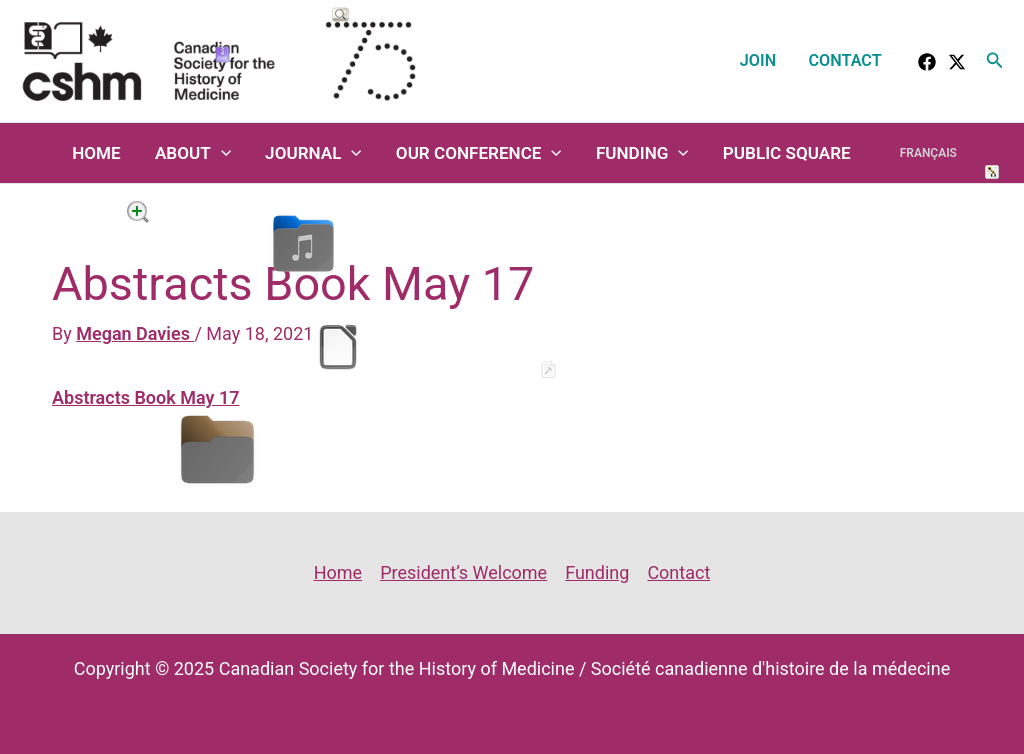  I want to click on drop files here to move them into this folder, so click(217, 449).